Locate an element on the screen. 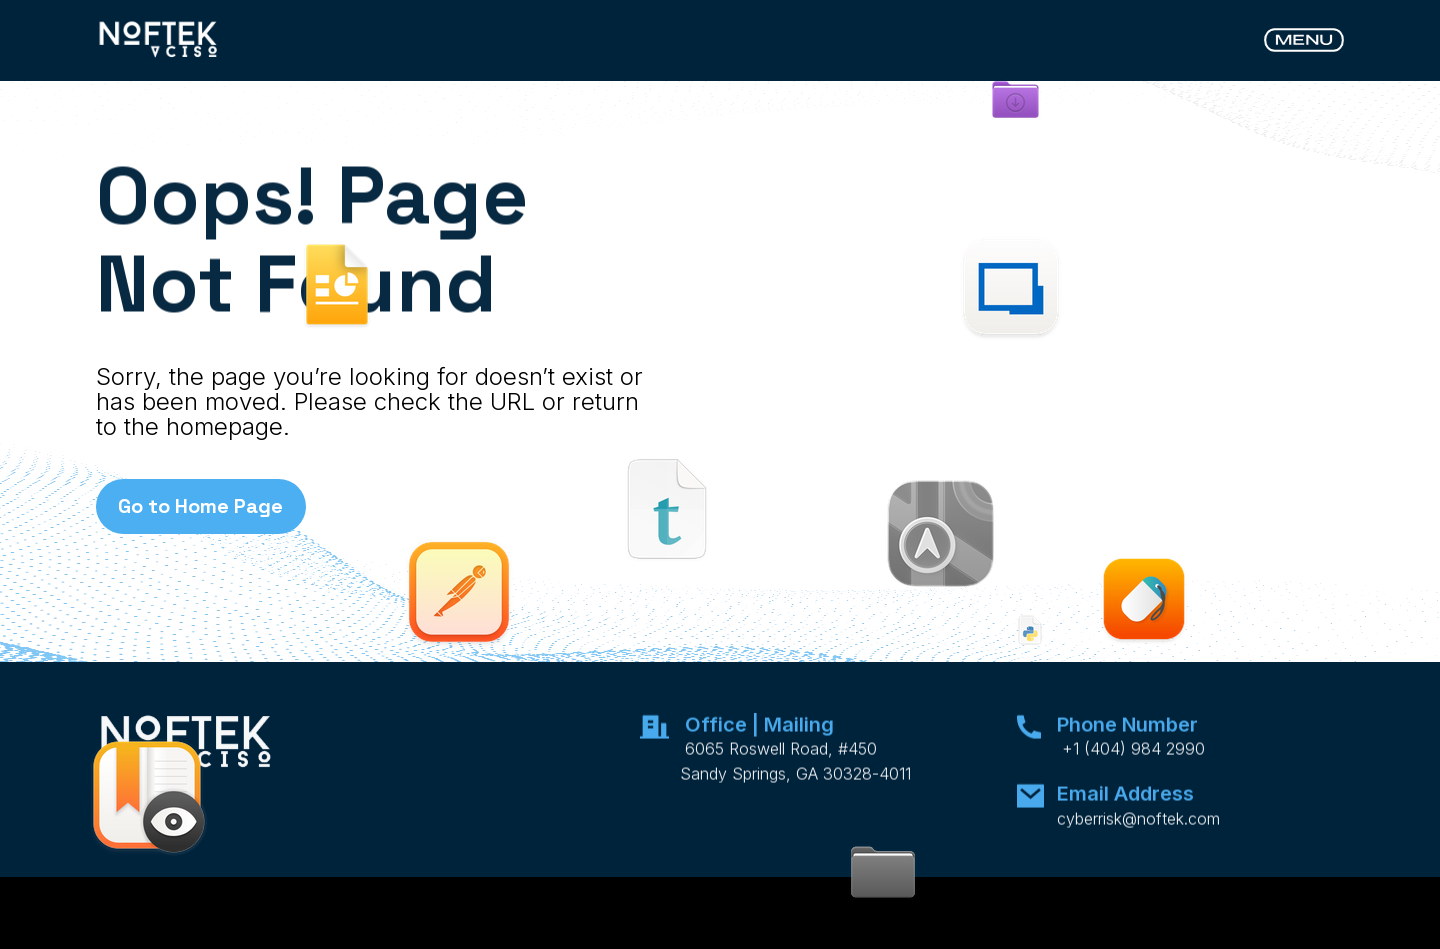  a google slides presentation file is located at coordinates (337, 286).